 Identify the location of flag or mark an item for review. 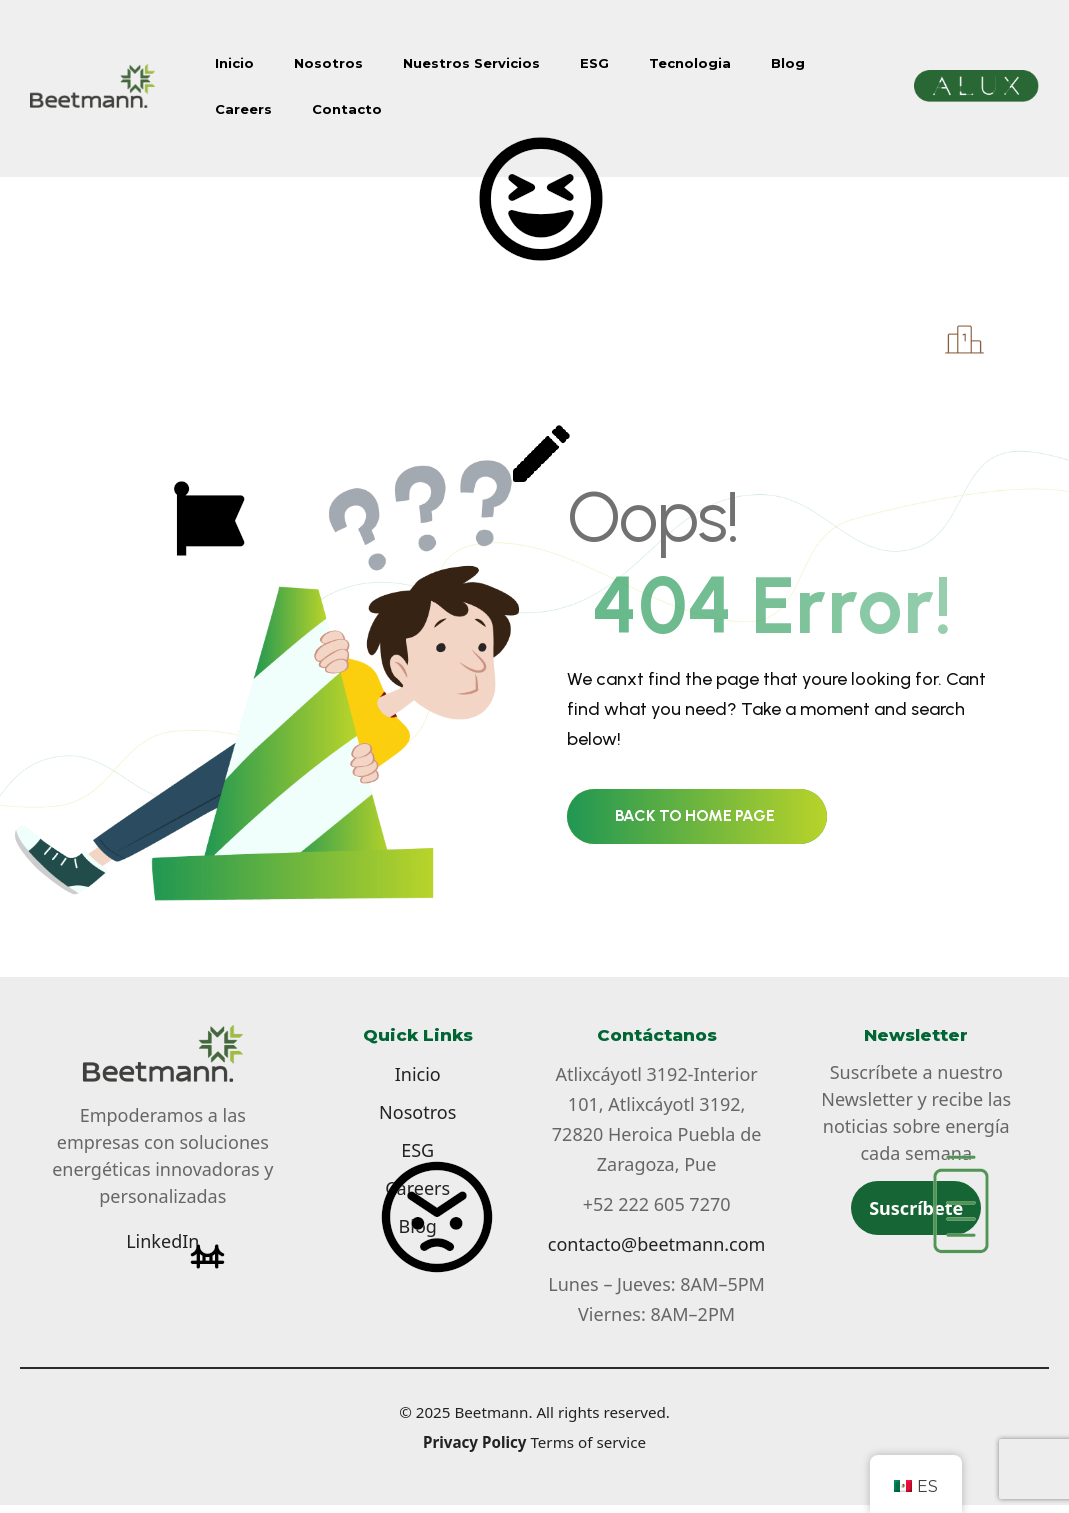
(209, 518).